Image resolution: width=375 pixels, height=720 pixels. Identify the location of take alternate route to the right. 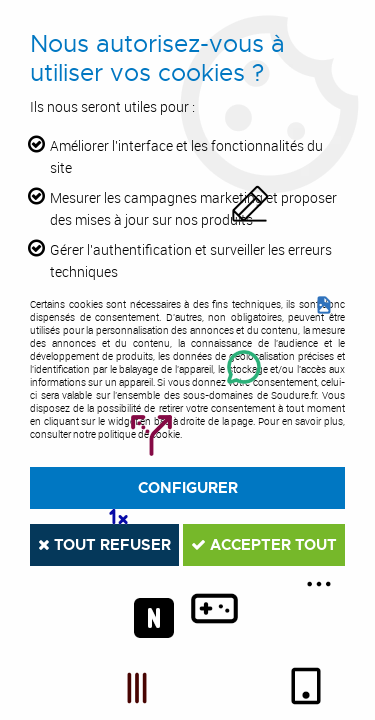
(151, 435).